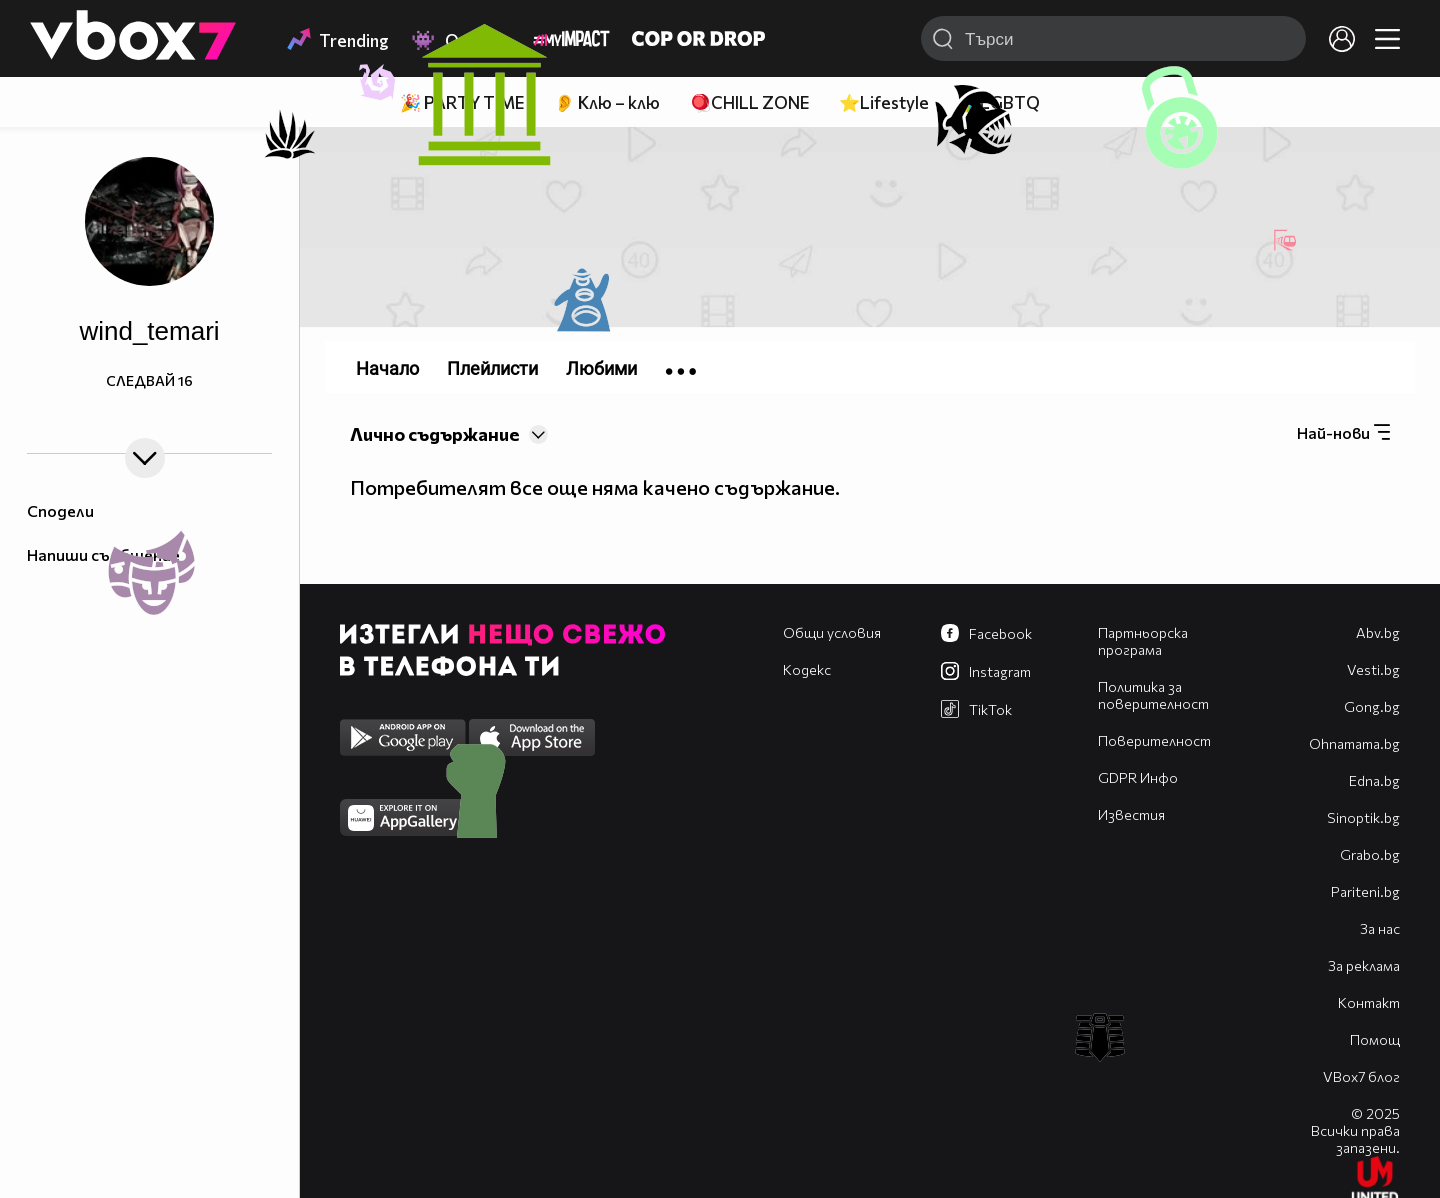 The width and height of the screenshot is (1440, 1198). What do you see at coordinates (583, 299) in the screenshot?
I see `icon representing a tentacle creature or monster in a game` at bounding box center [583, 299].